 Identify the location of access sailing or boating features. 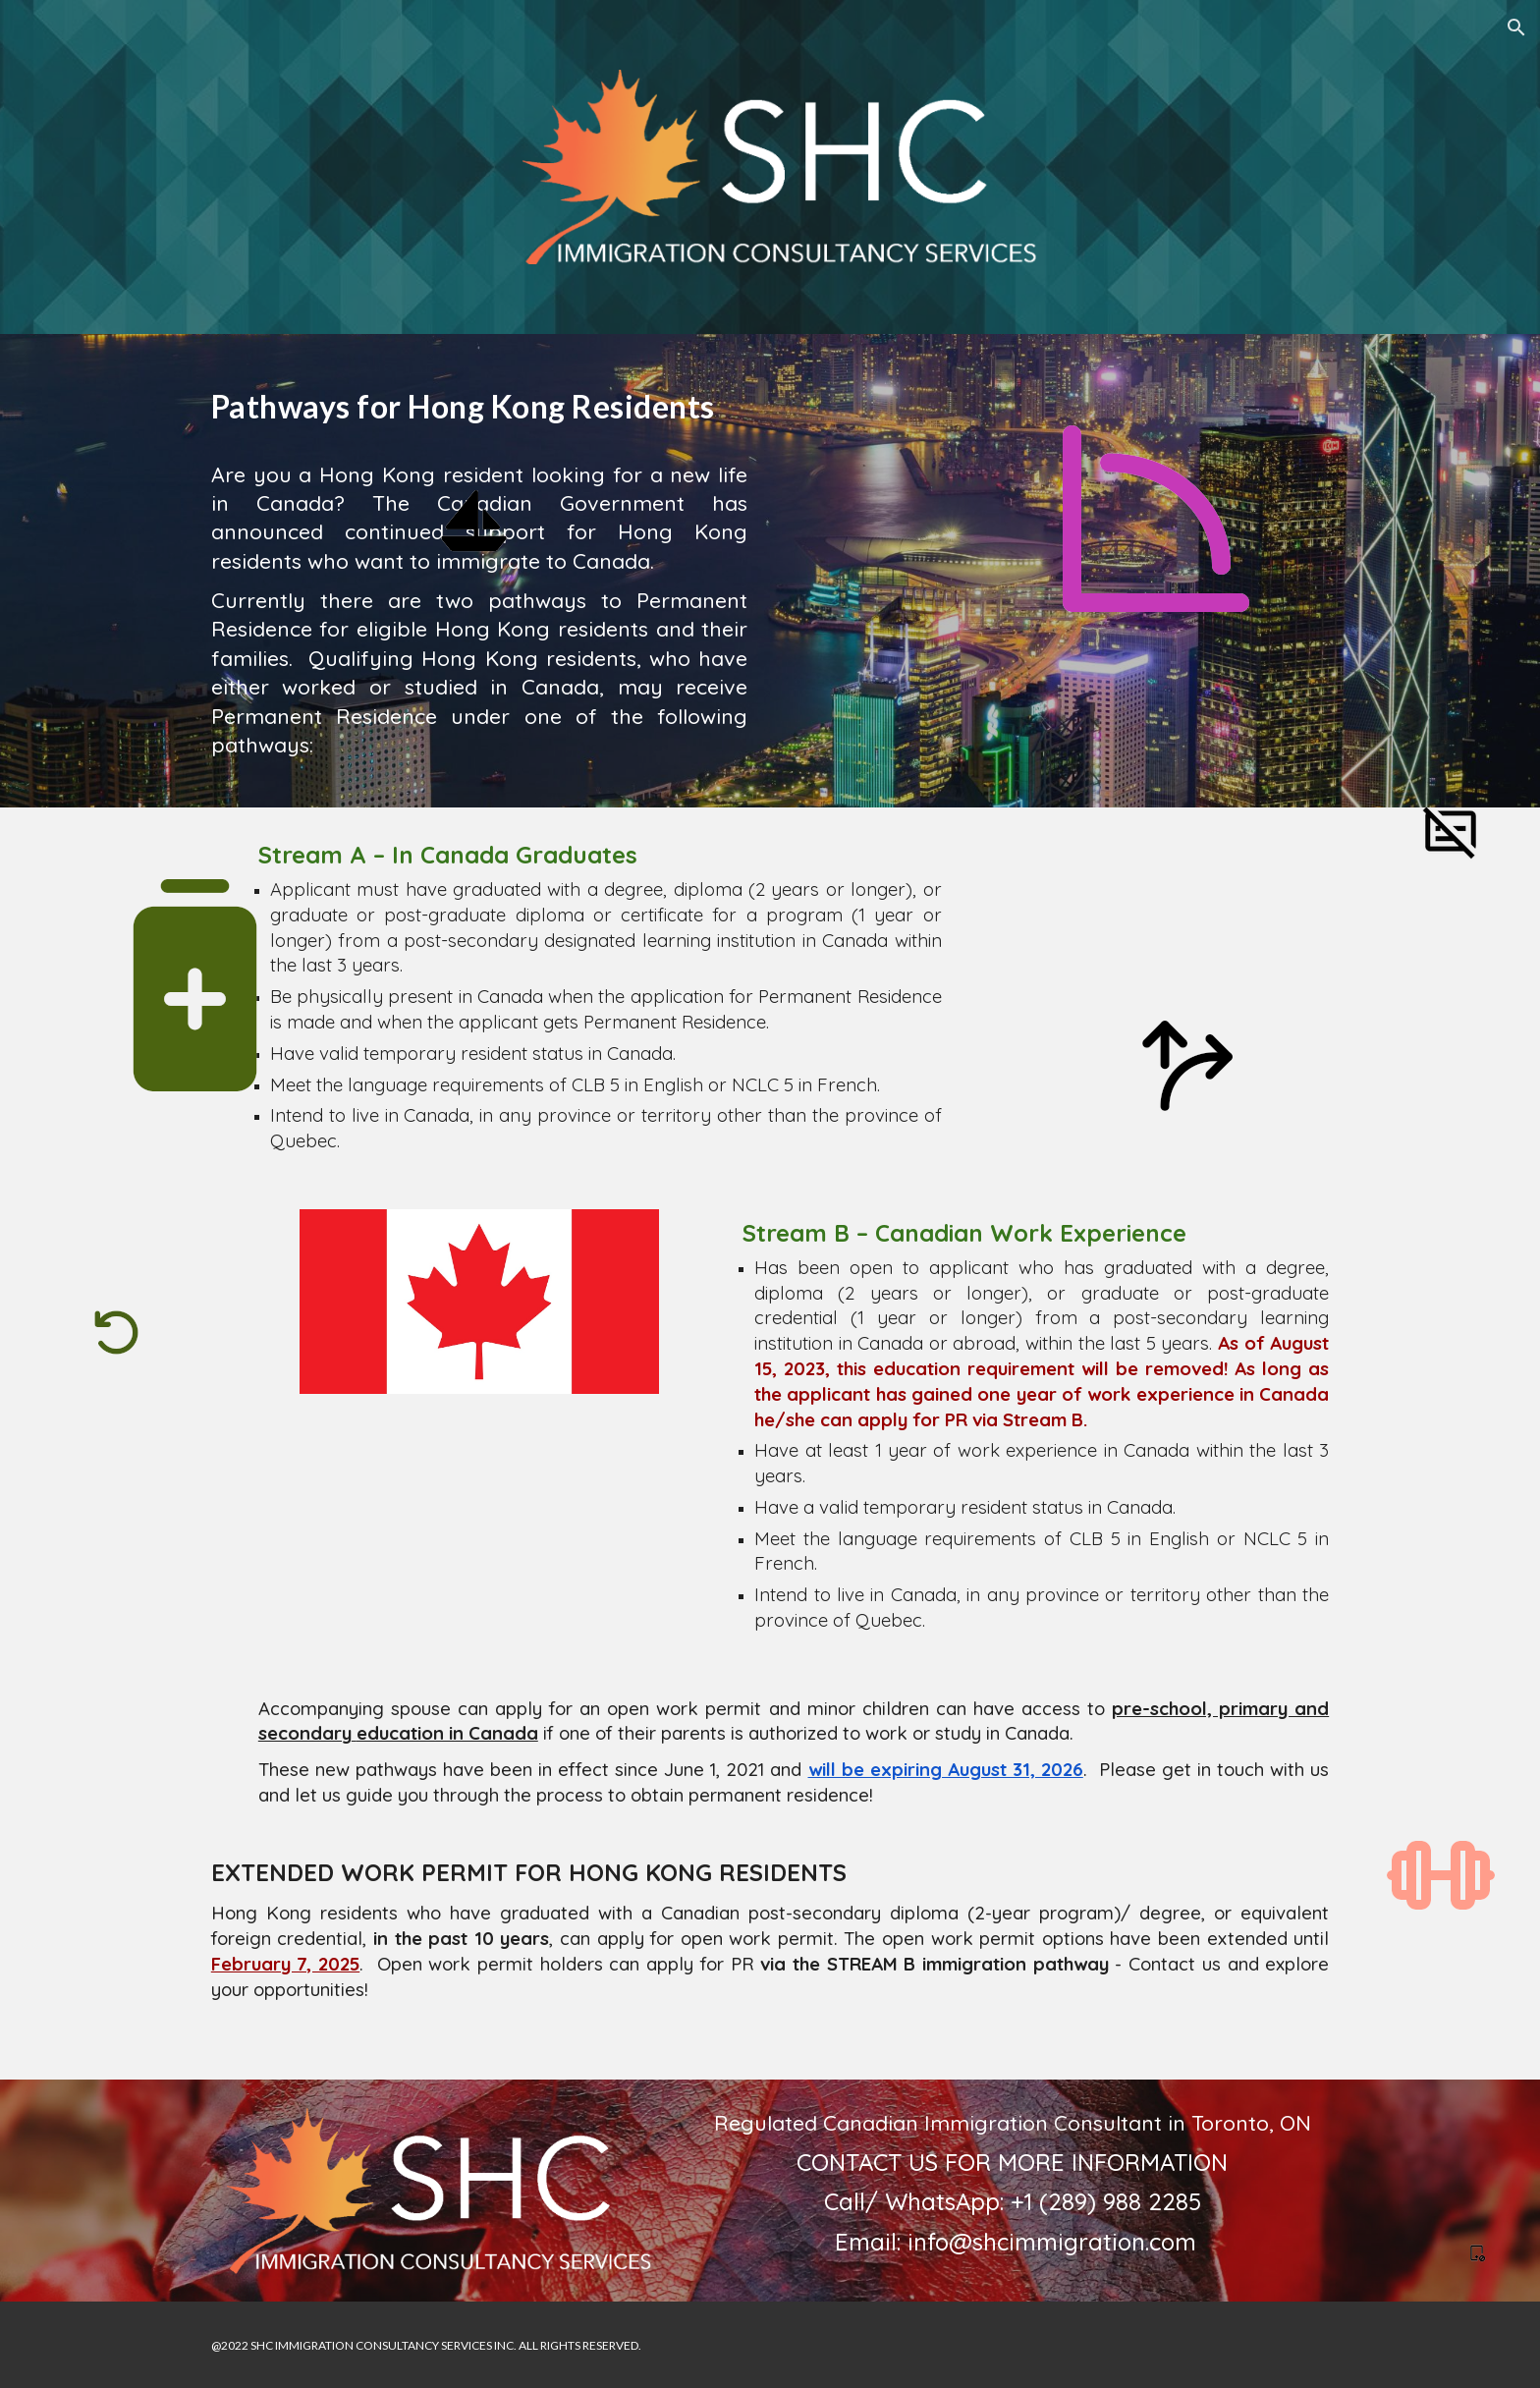
(473, 525).